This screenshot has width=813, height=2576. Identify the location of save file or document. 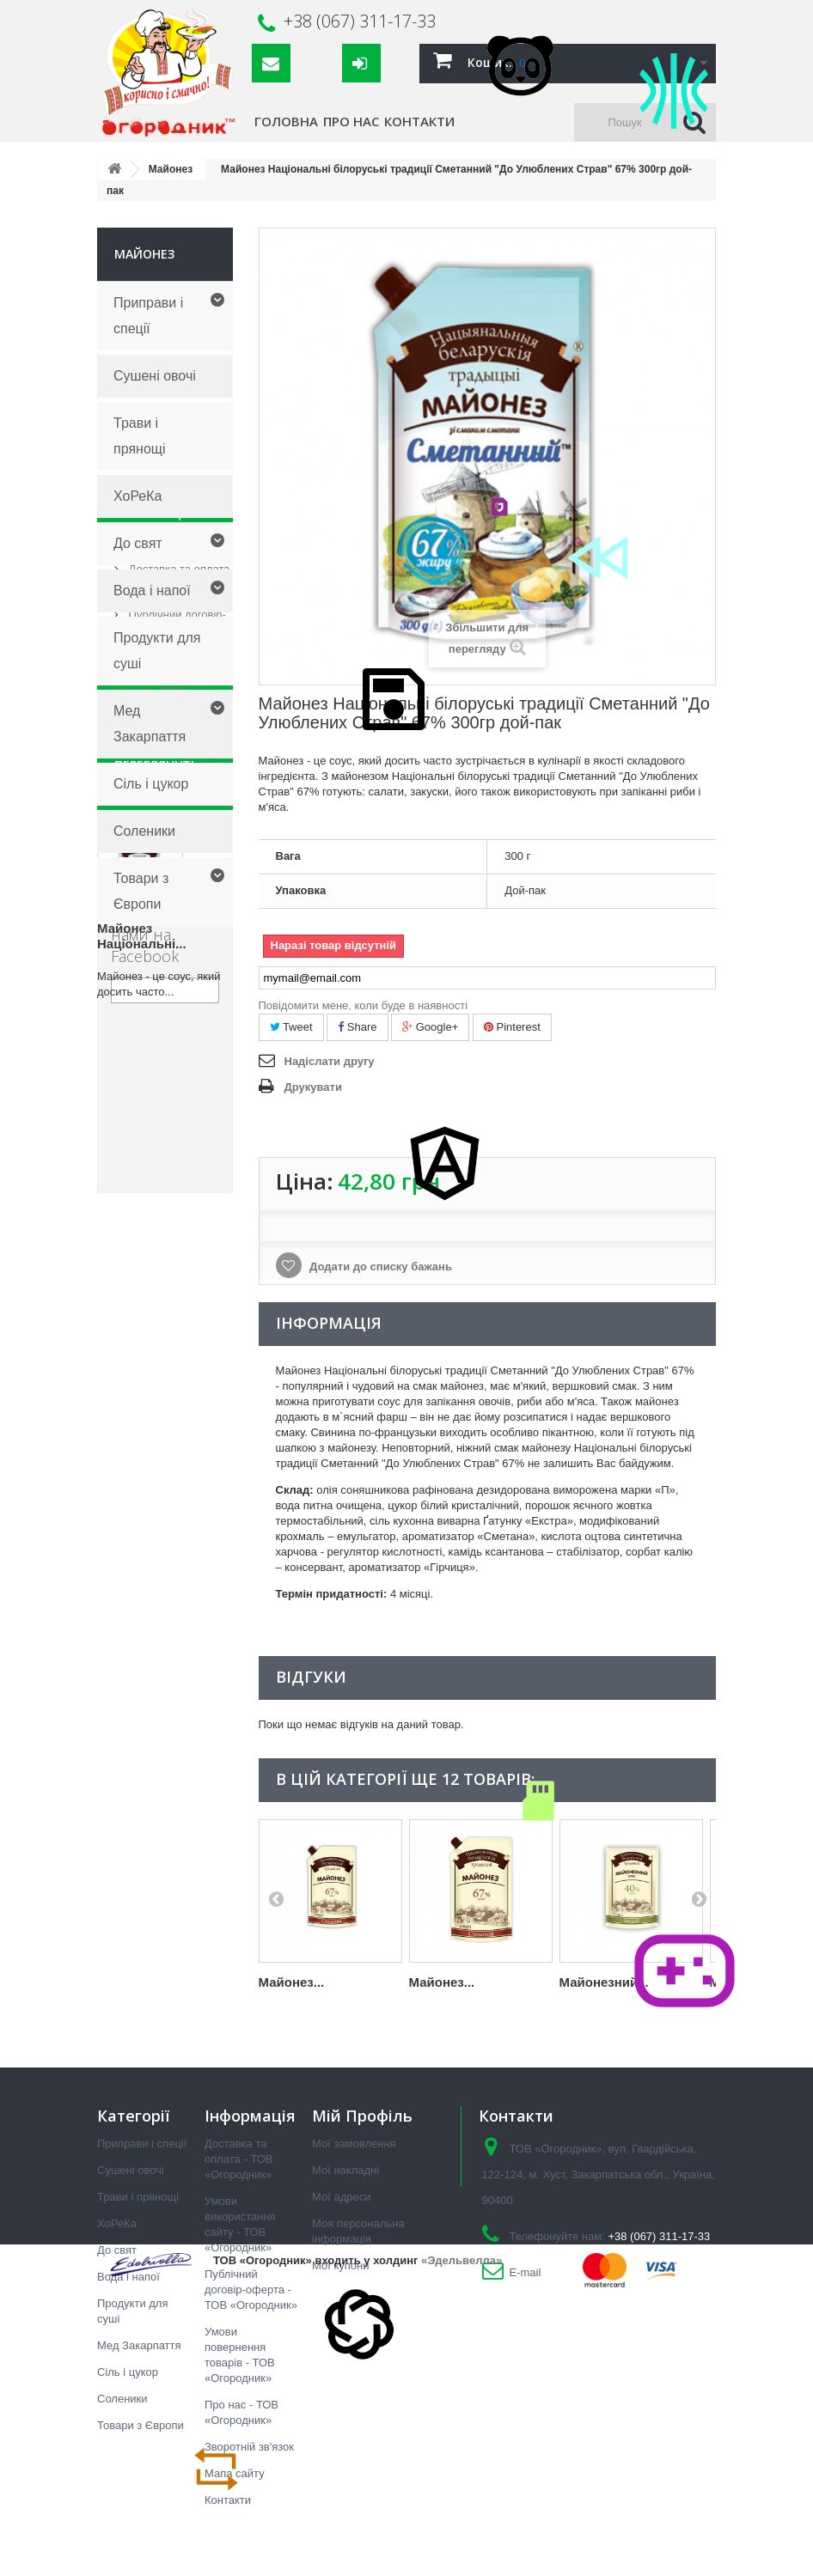
(394, 699).